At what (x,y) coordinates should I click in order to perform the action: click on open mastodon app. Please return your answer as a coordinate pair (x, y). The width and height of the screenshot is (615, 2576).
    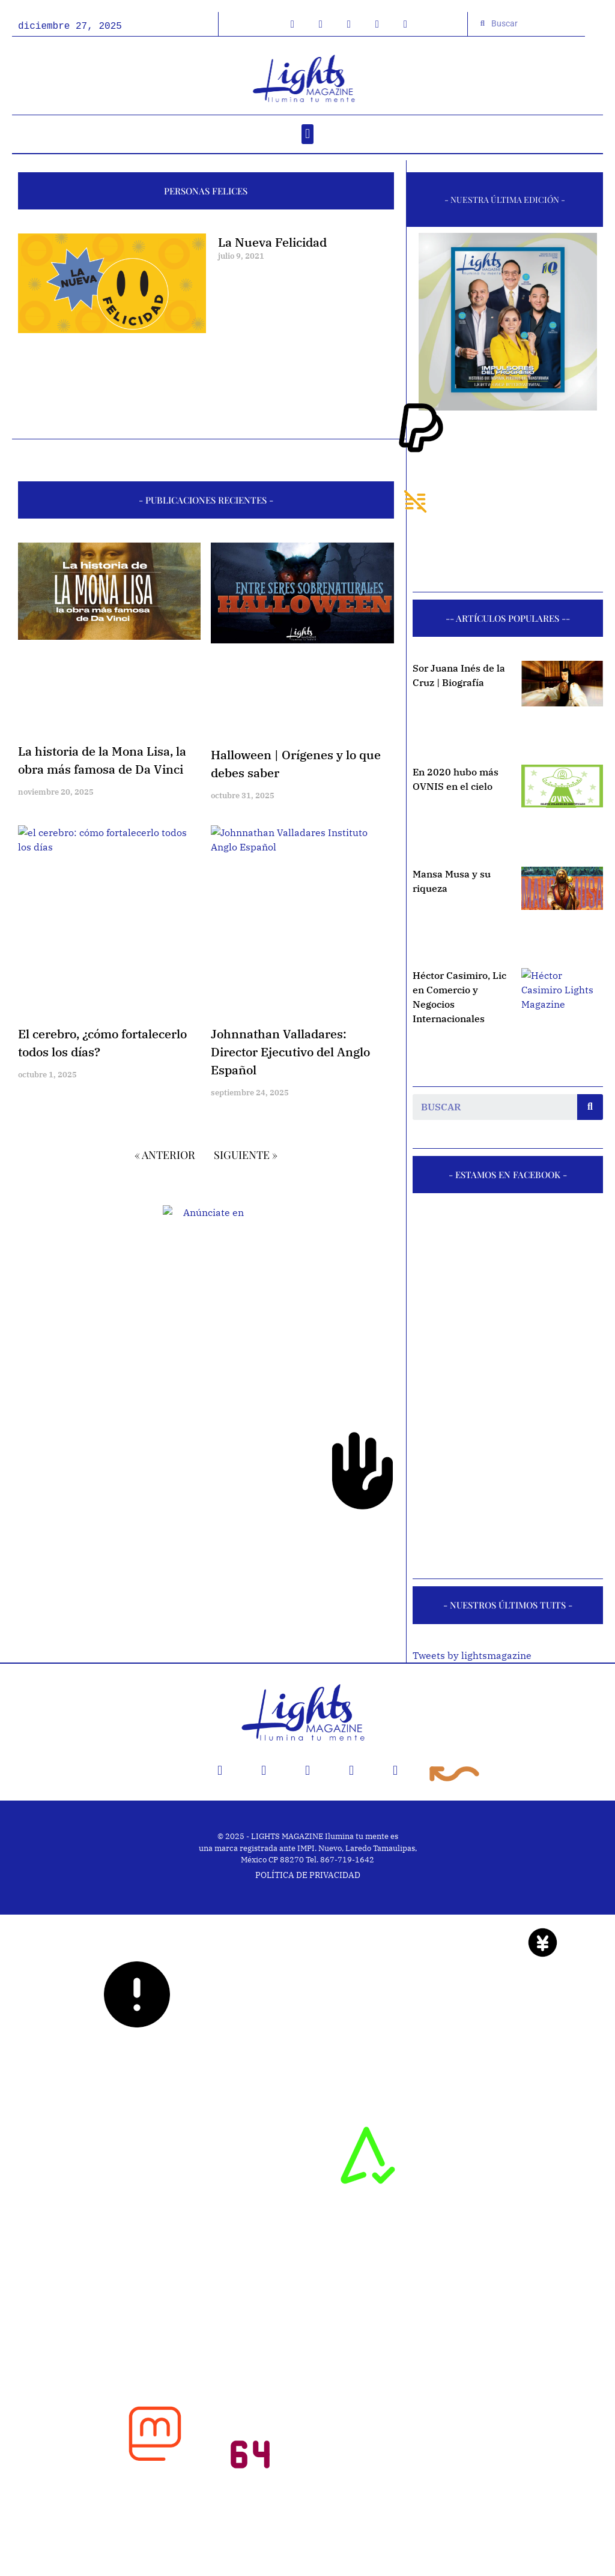
    Looking at the image, I should click on (155, 2433).